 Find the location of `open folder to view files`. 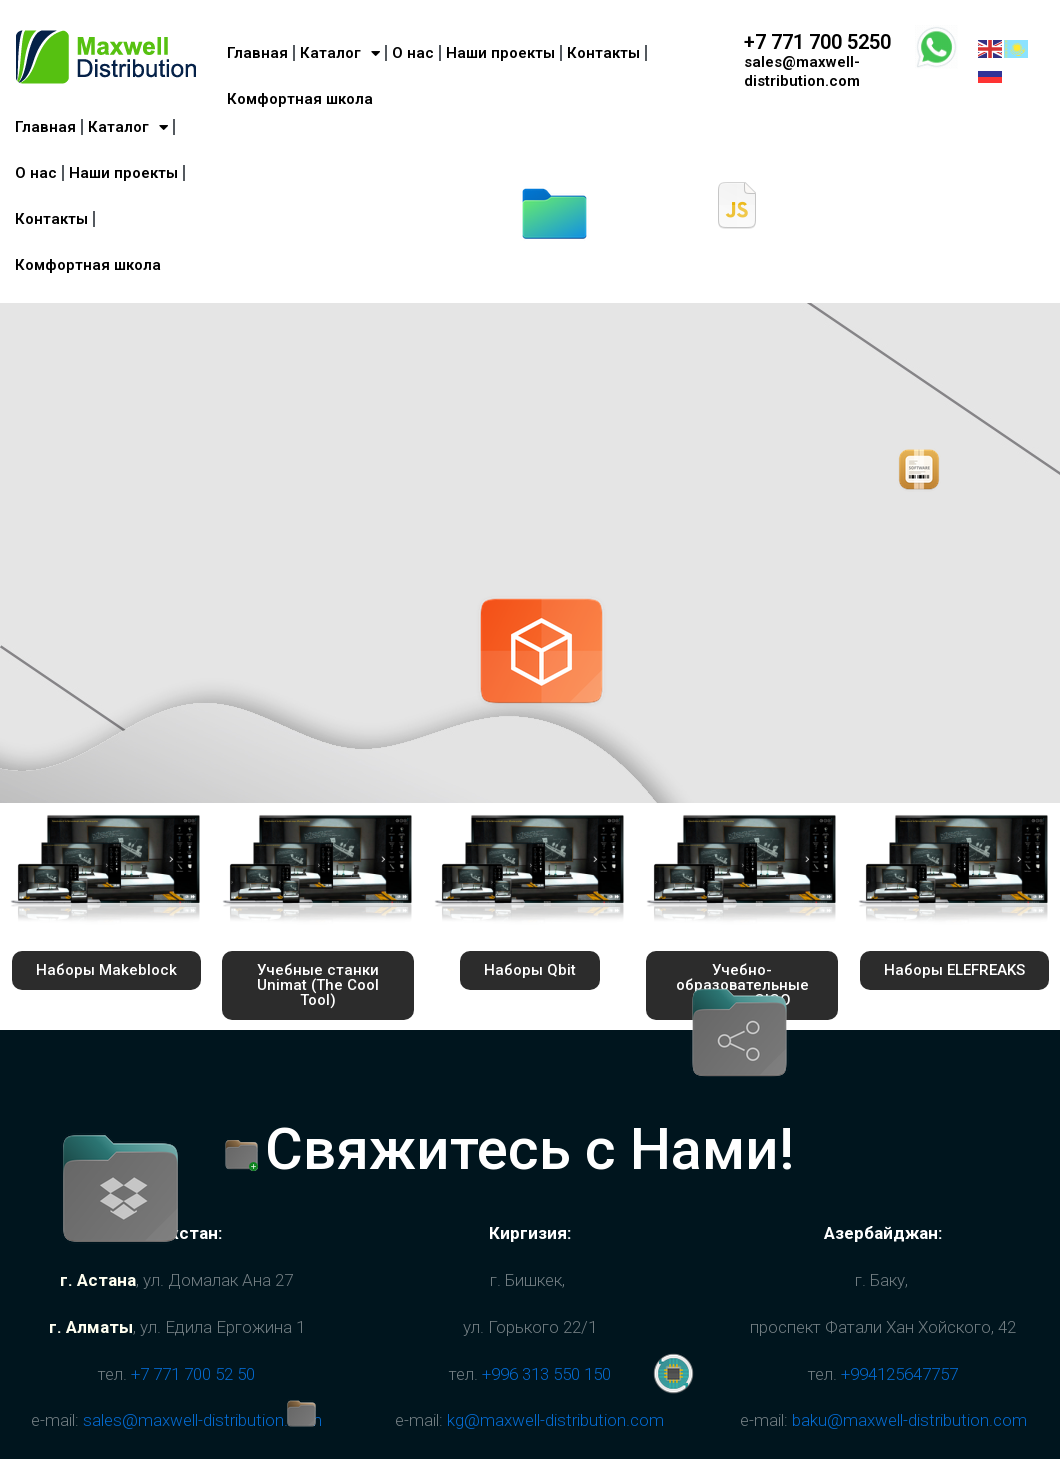

open folder to view files is located at coordinates (301, 1413).